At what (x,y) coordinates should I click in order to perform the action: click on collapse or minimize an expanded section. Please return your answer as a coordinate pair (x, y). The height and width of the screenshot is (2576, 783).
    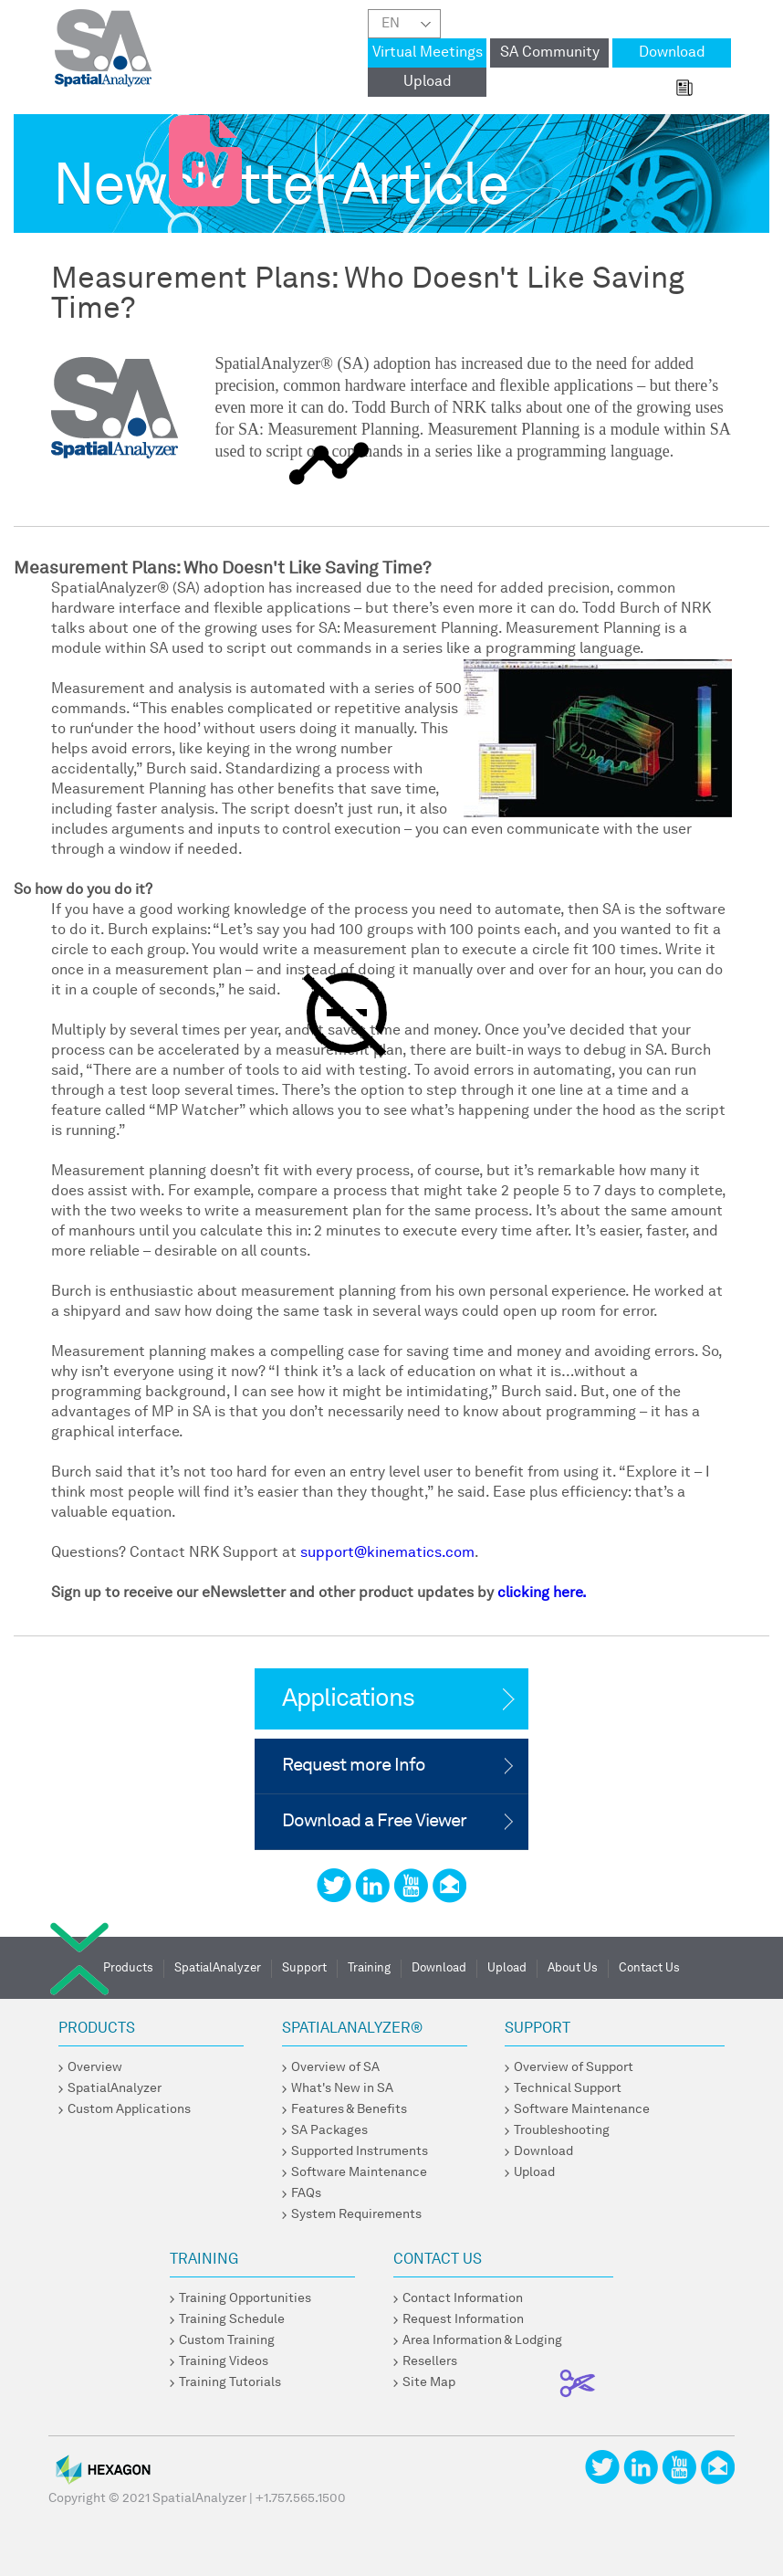
    Looking at the image, I should click on (79, 1959).